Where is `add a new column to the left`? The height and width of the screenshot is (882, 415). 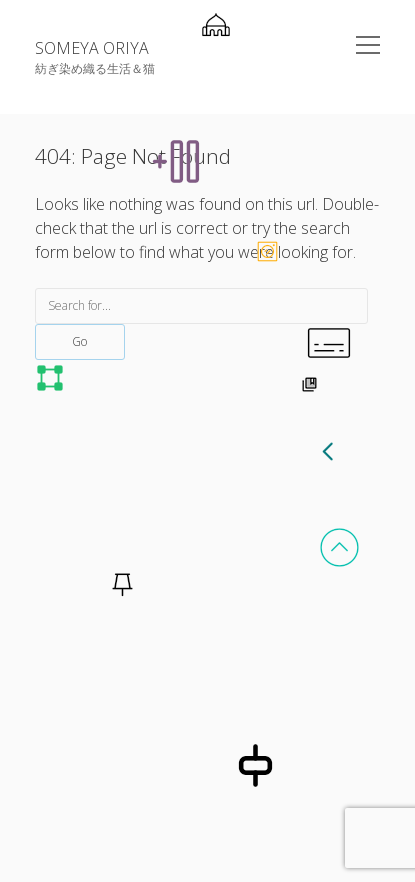 add a new column to the left is located at coordinates (179, 161).